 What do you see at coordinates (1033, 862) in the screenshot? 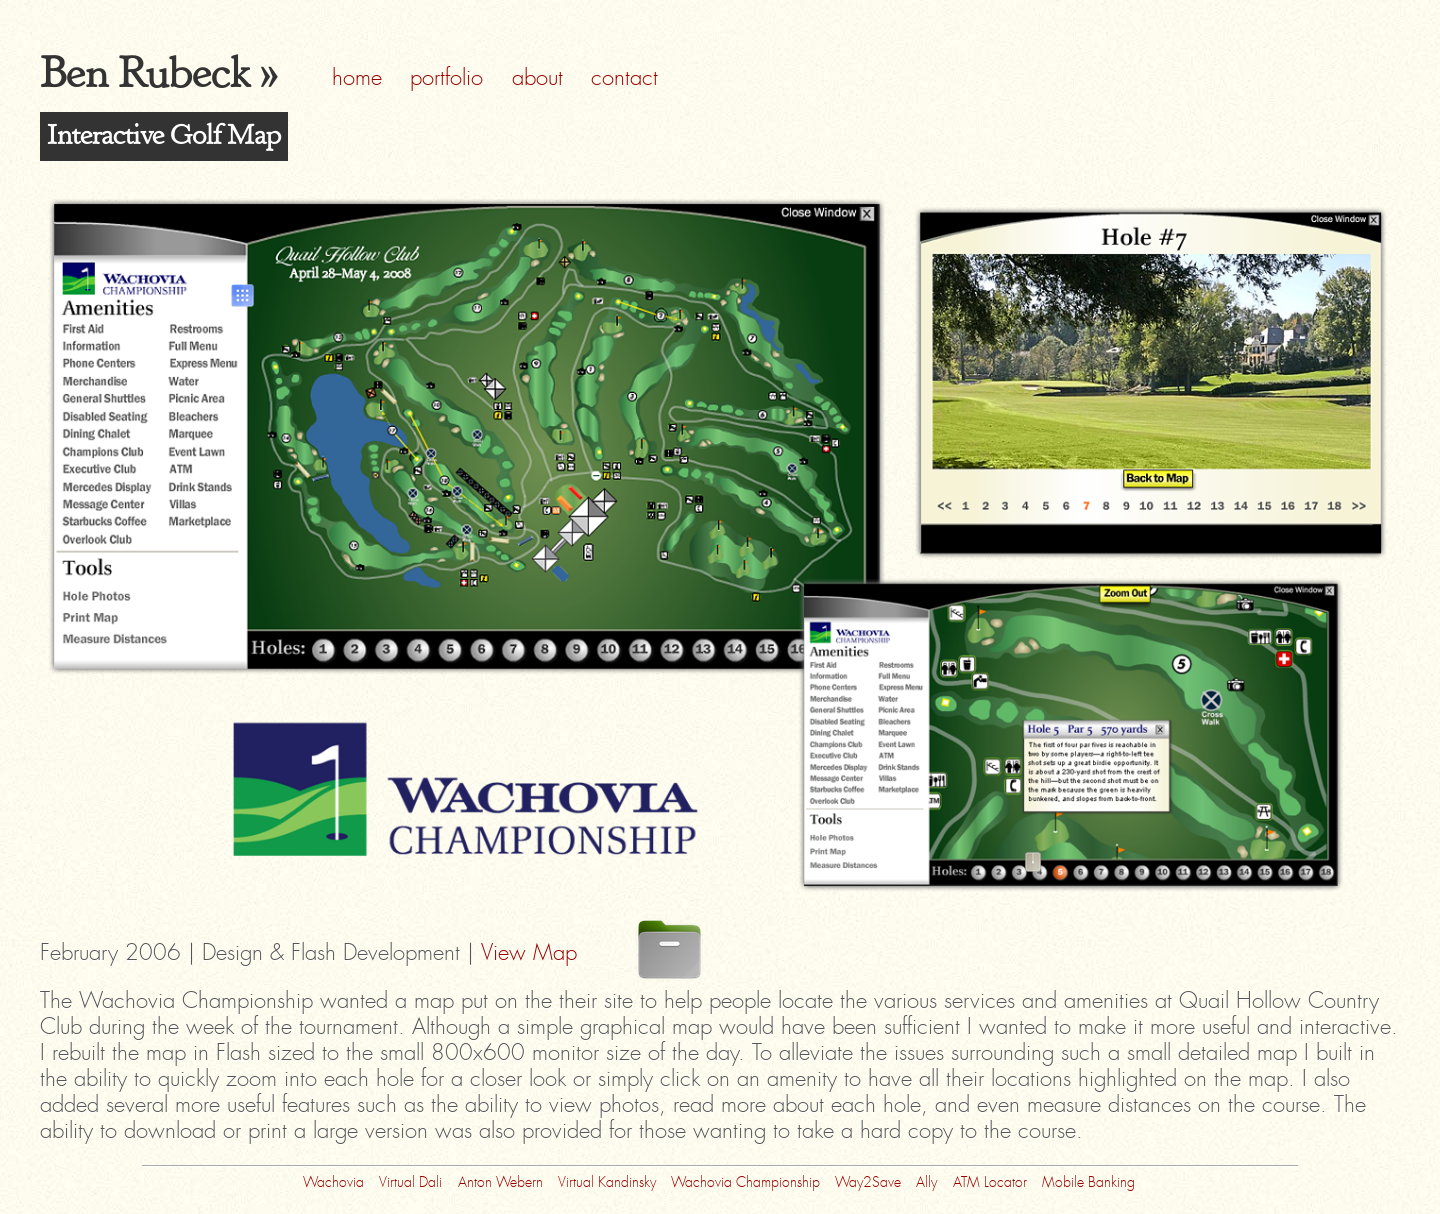
I see `open file roller archive manager` at bounding box center [1033, 862].